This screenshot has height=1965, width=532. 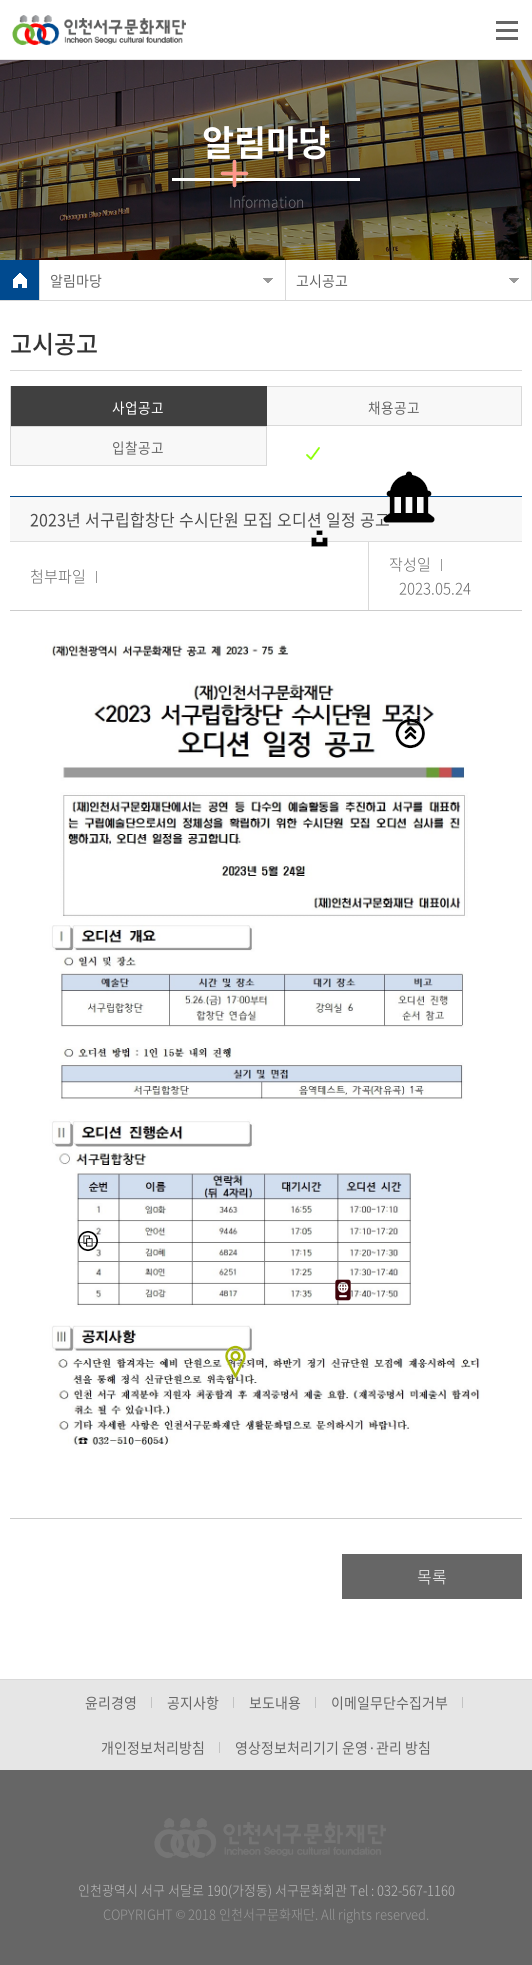 I want to click on view government or civic services, so click(x=409, y=497).